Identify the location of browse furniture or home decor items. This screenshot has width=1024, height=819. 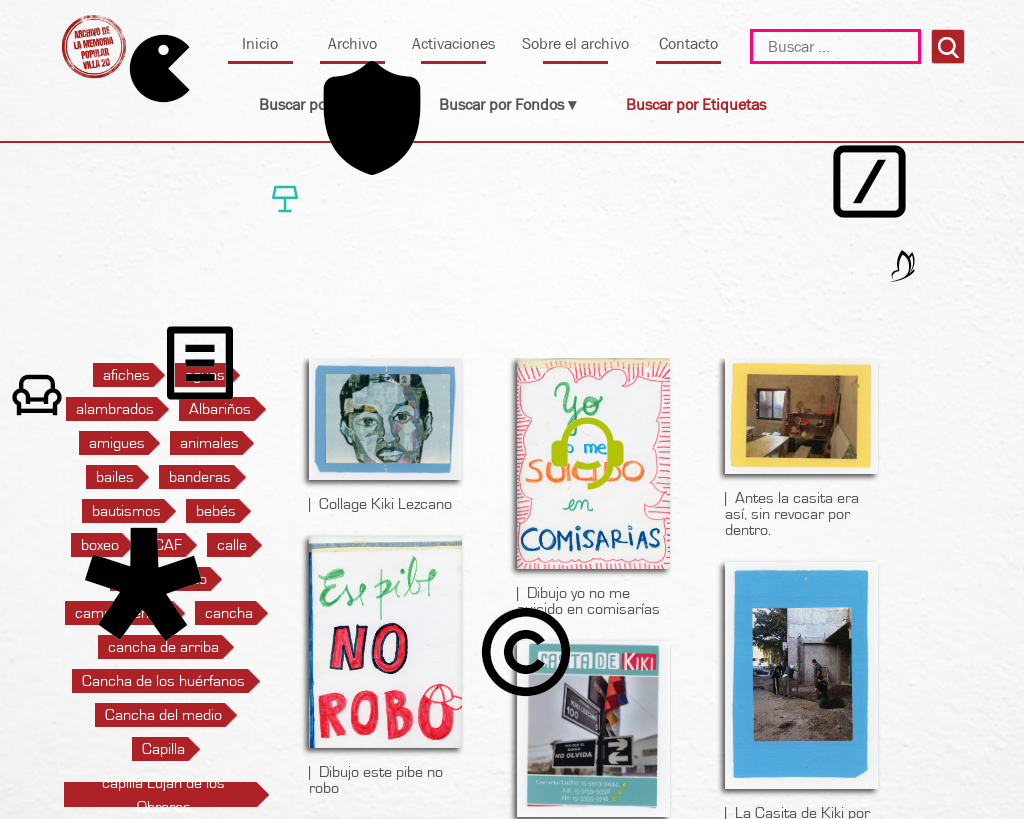
(37, 395).